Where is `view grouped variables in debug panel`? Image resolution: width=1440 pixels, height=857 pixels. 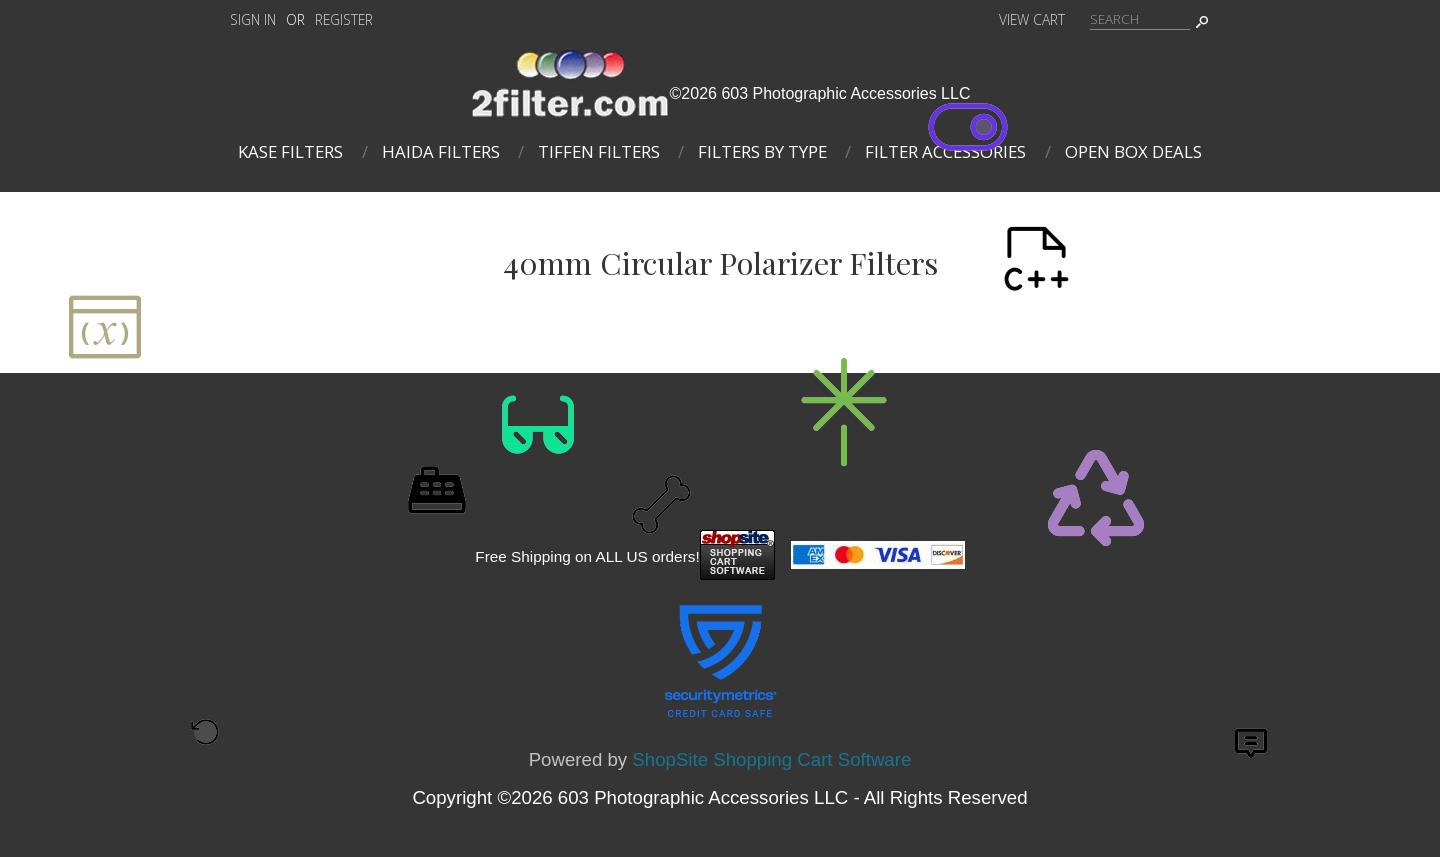
view grouped variables in debug panel is located at coordinates (105, 327).